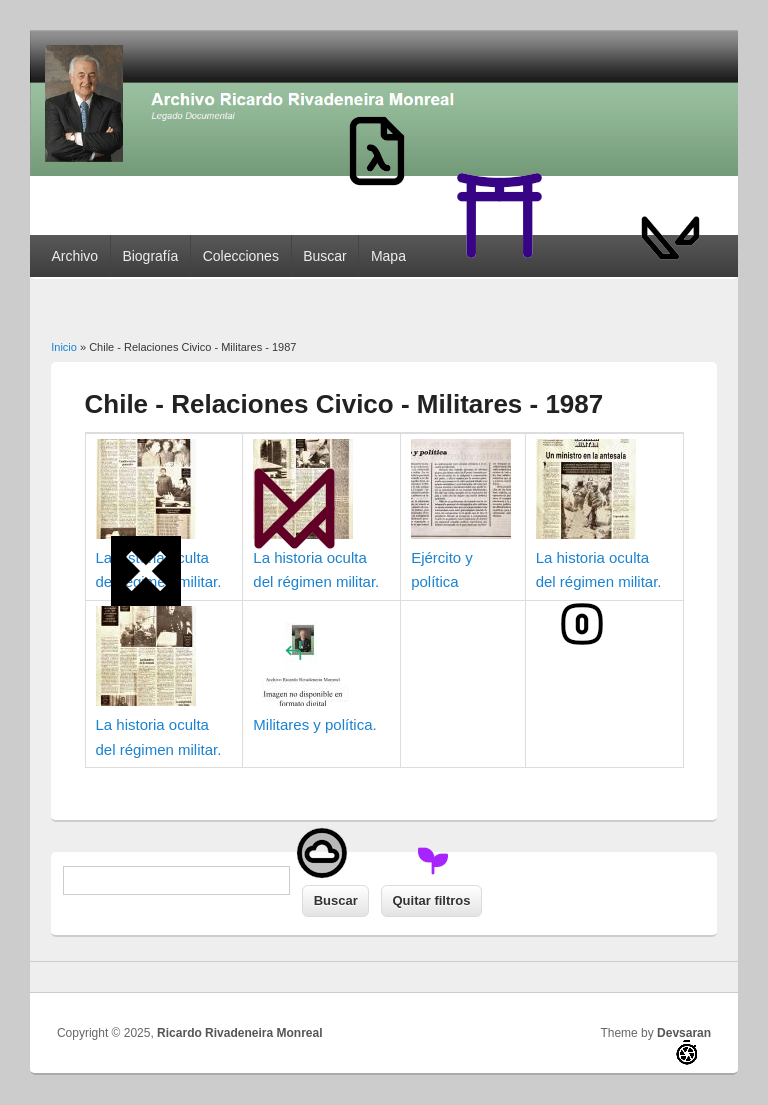  I want to click on access cloud storage, so click(322, 853).